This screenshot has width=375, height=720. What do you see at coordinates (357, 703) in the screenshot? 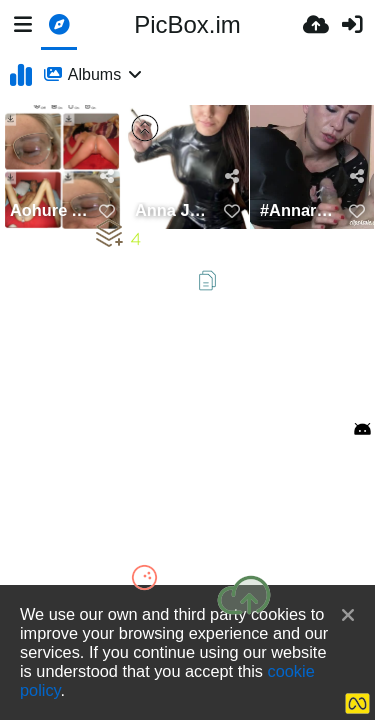
I see `meta company logo` at bounding box center [357, 703].